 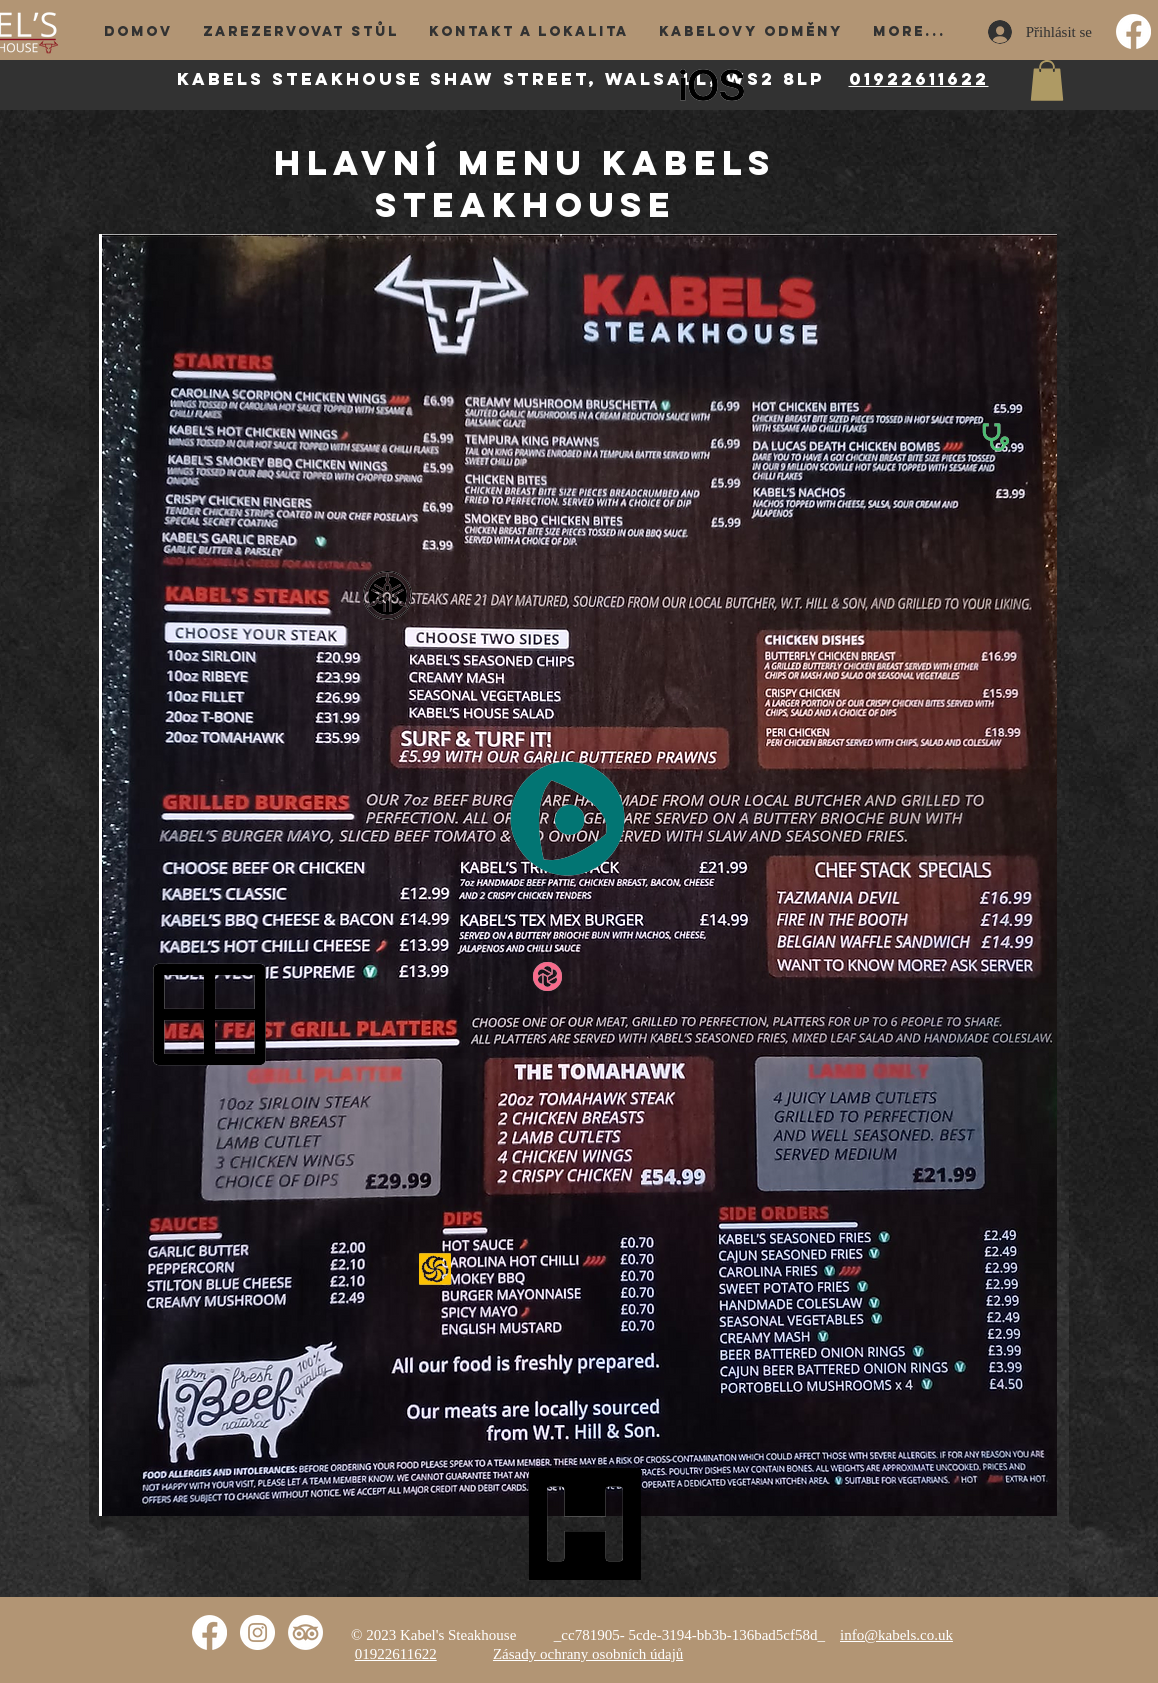 I want to click on hetzner cloud hosting service logo, so click(x=585, y=1524).